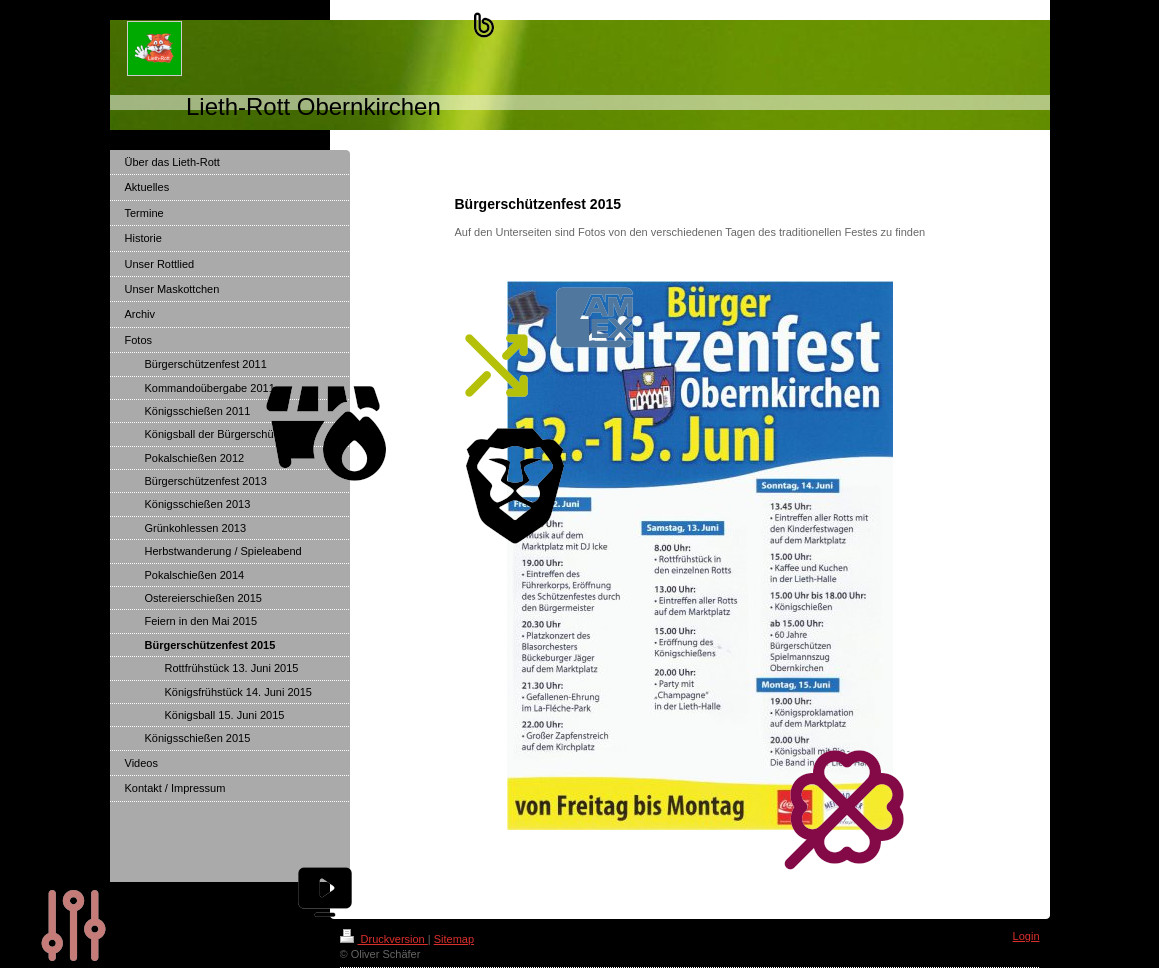  What do you see at coordinates (484, 25) in the screenshot?
I see `bebo social network logo` at bounding box center [484, 25].